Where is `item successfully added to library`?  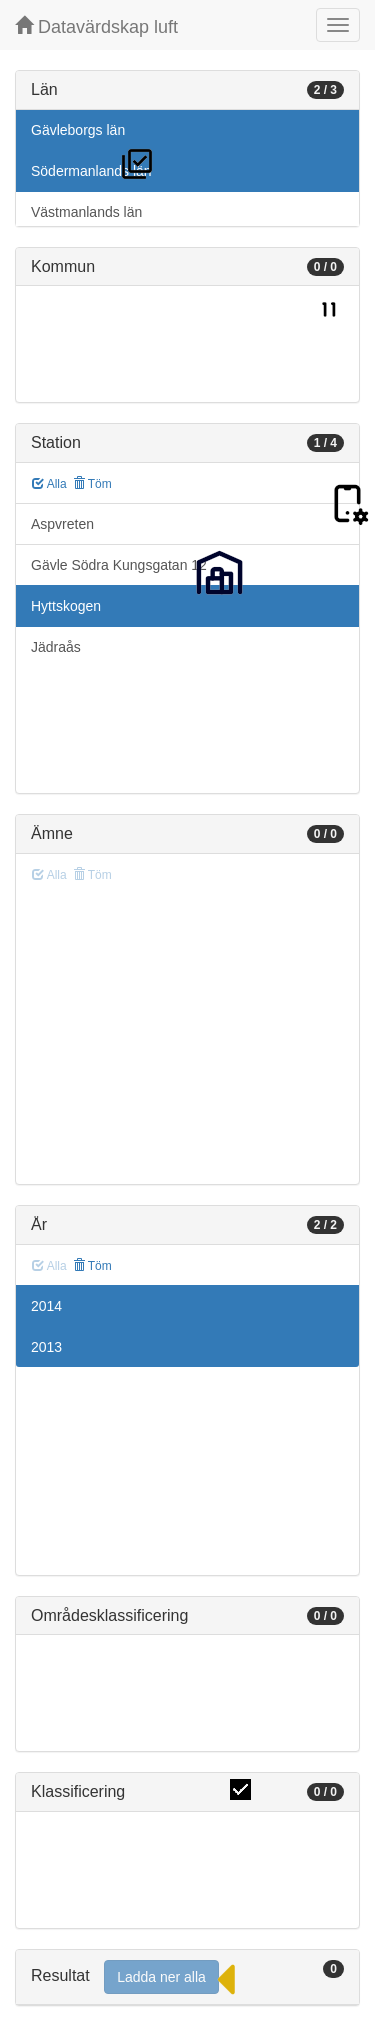 item successfully added to library is located at coordinates (137, 164).